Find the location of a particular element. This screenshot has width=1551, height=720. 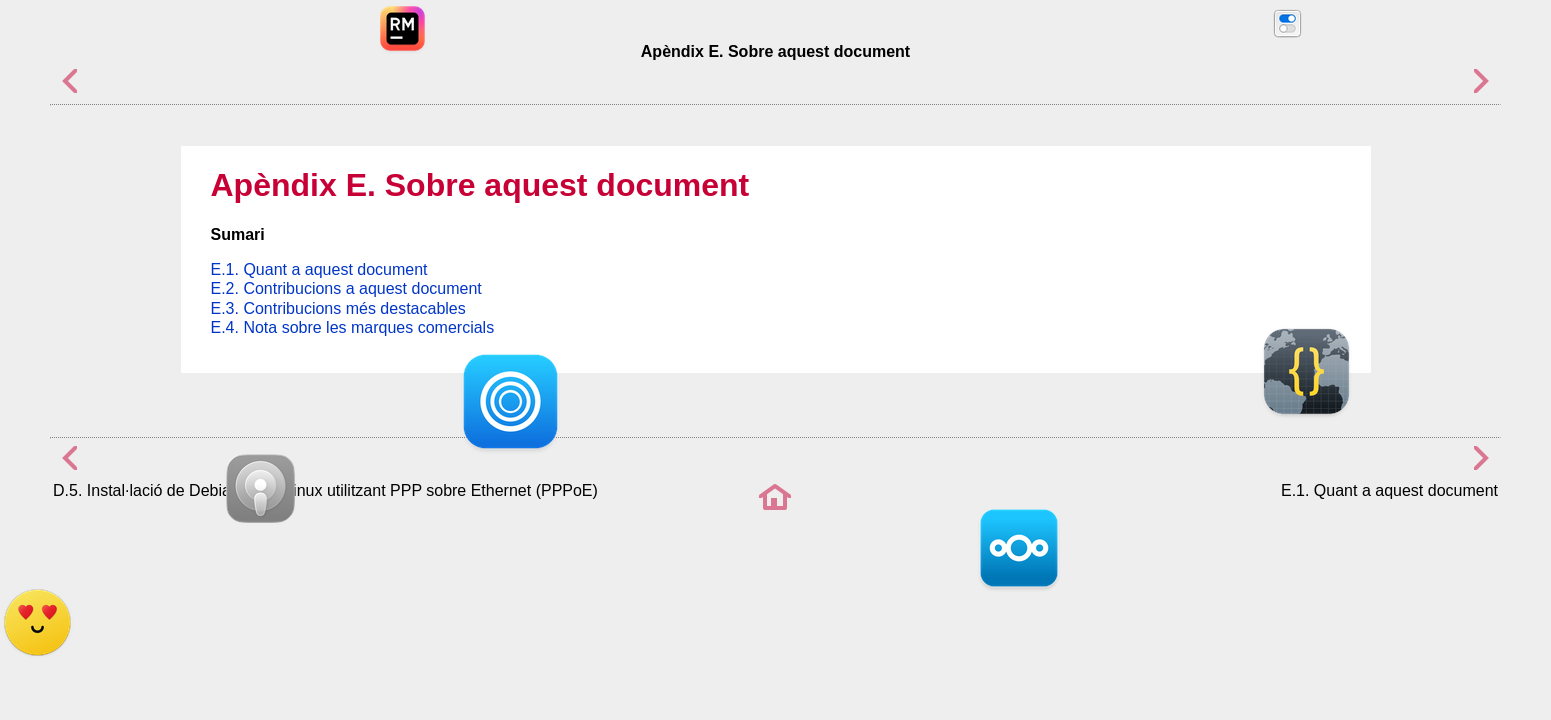

open system tweaks or customization settings is located at coordinates (1287, 23).